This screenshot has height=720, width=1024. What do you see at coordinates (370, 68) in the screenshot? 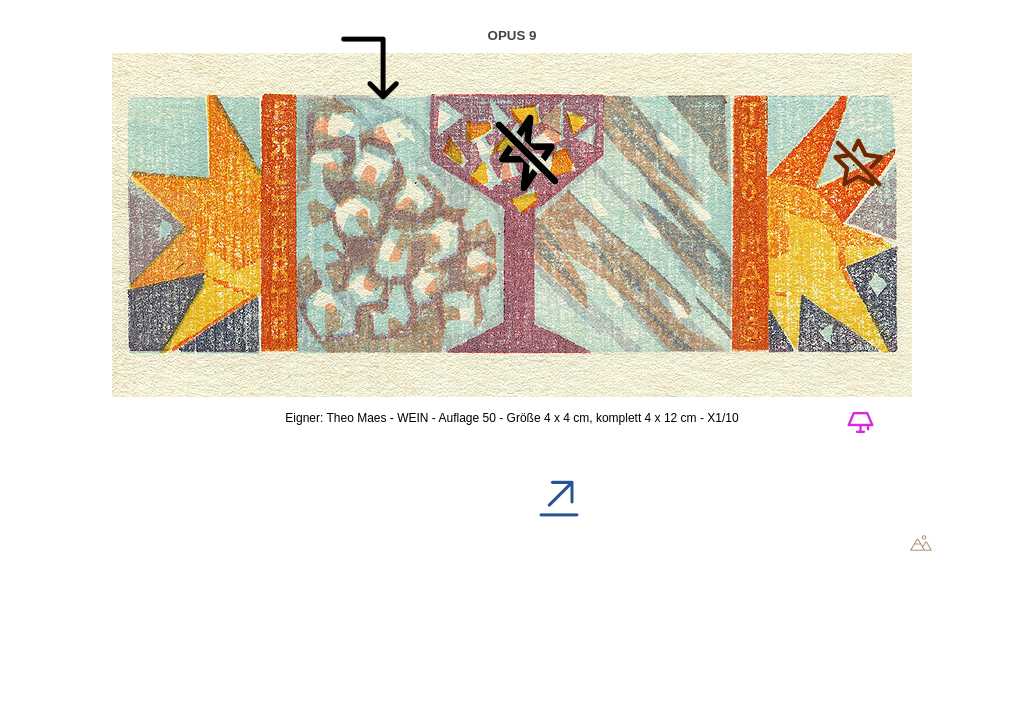
I see `turn right then down navigation direction` at bounding box center [370, 68].